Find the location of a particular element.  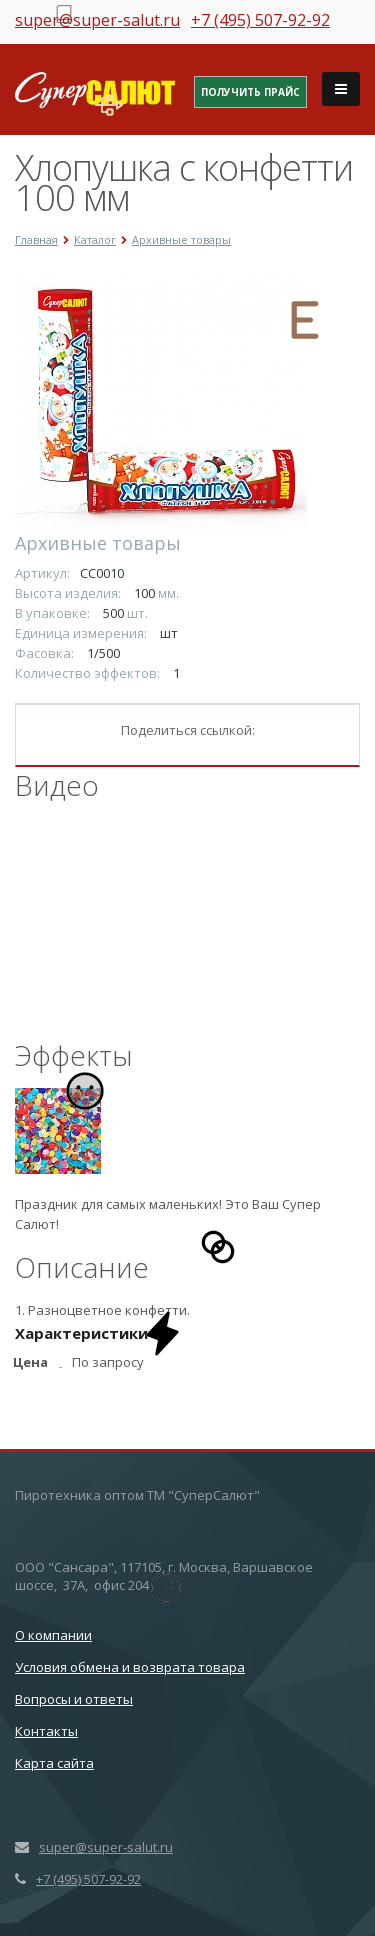

access bowling or sports games is located at coordinates (166, 1588).